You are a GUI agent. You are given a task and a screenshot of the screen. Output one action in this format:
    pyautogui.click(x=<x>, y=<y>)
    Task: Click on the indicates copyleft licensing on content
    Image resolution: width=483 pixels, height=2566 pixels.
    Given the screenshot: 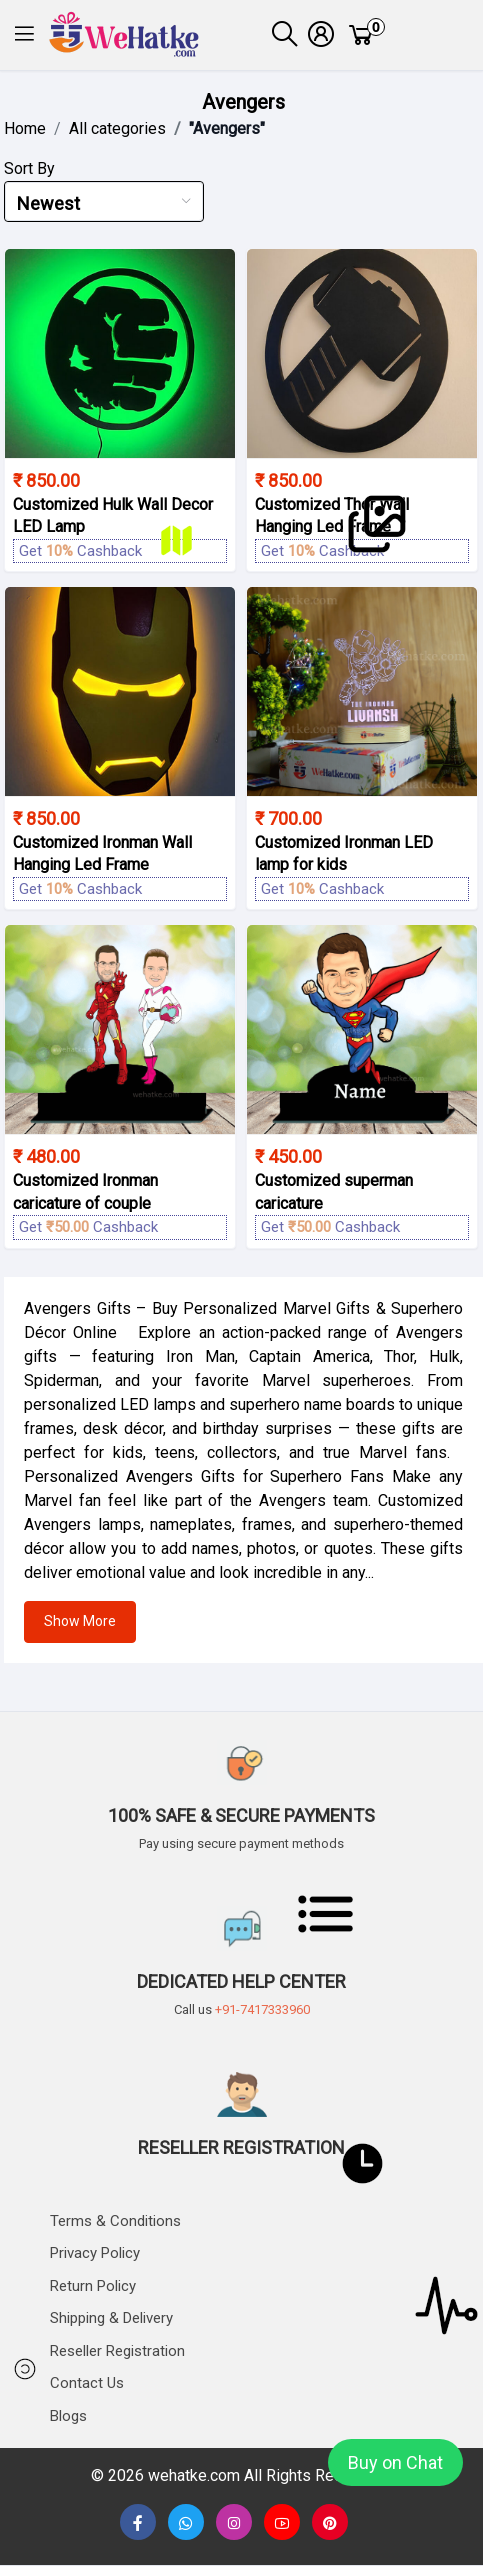 What is the action you would take?
    pyautogui.click(x=25, y=2369)
    